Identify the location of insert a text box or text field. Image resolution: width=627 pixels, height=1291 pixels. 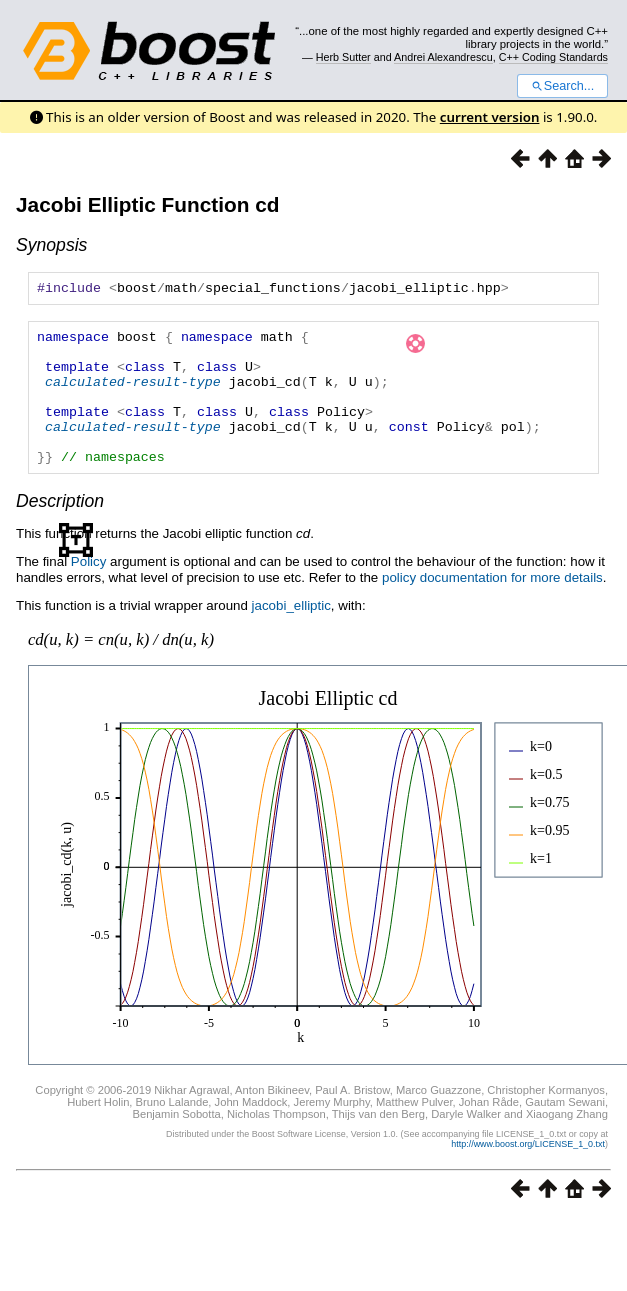
(76, 540).